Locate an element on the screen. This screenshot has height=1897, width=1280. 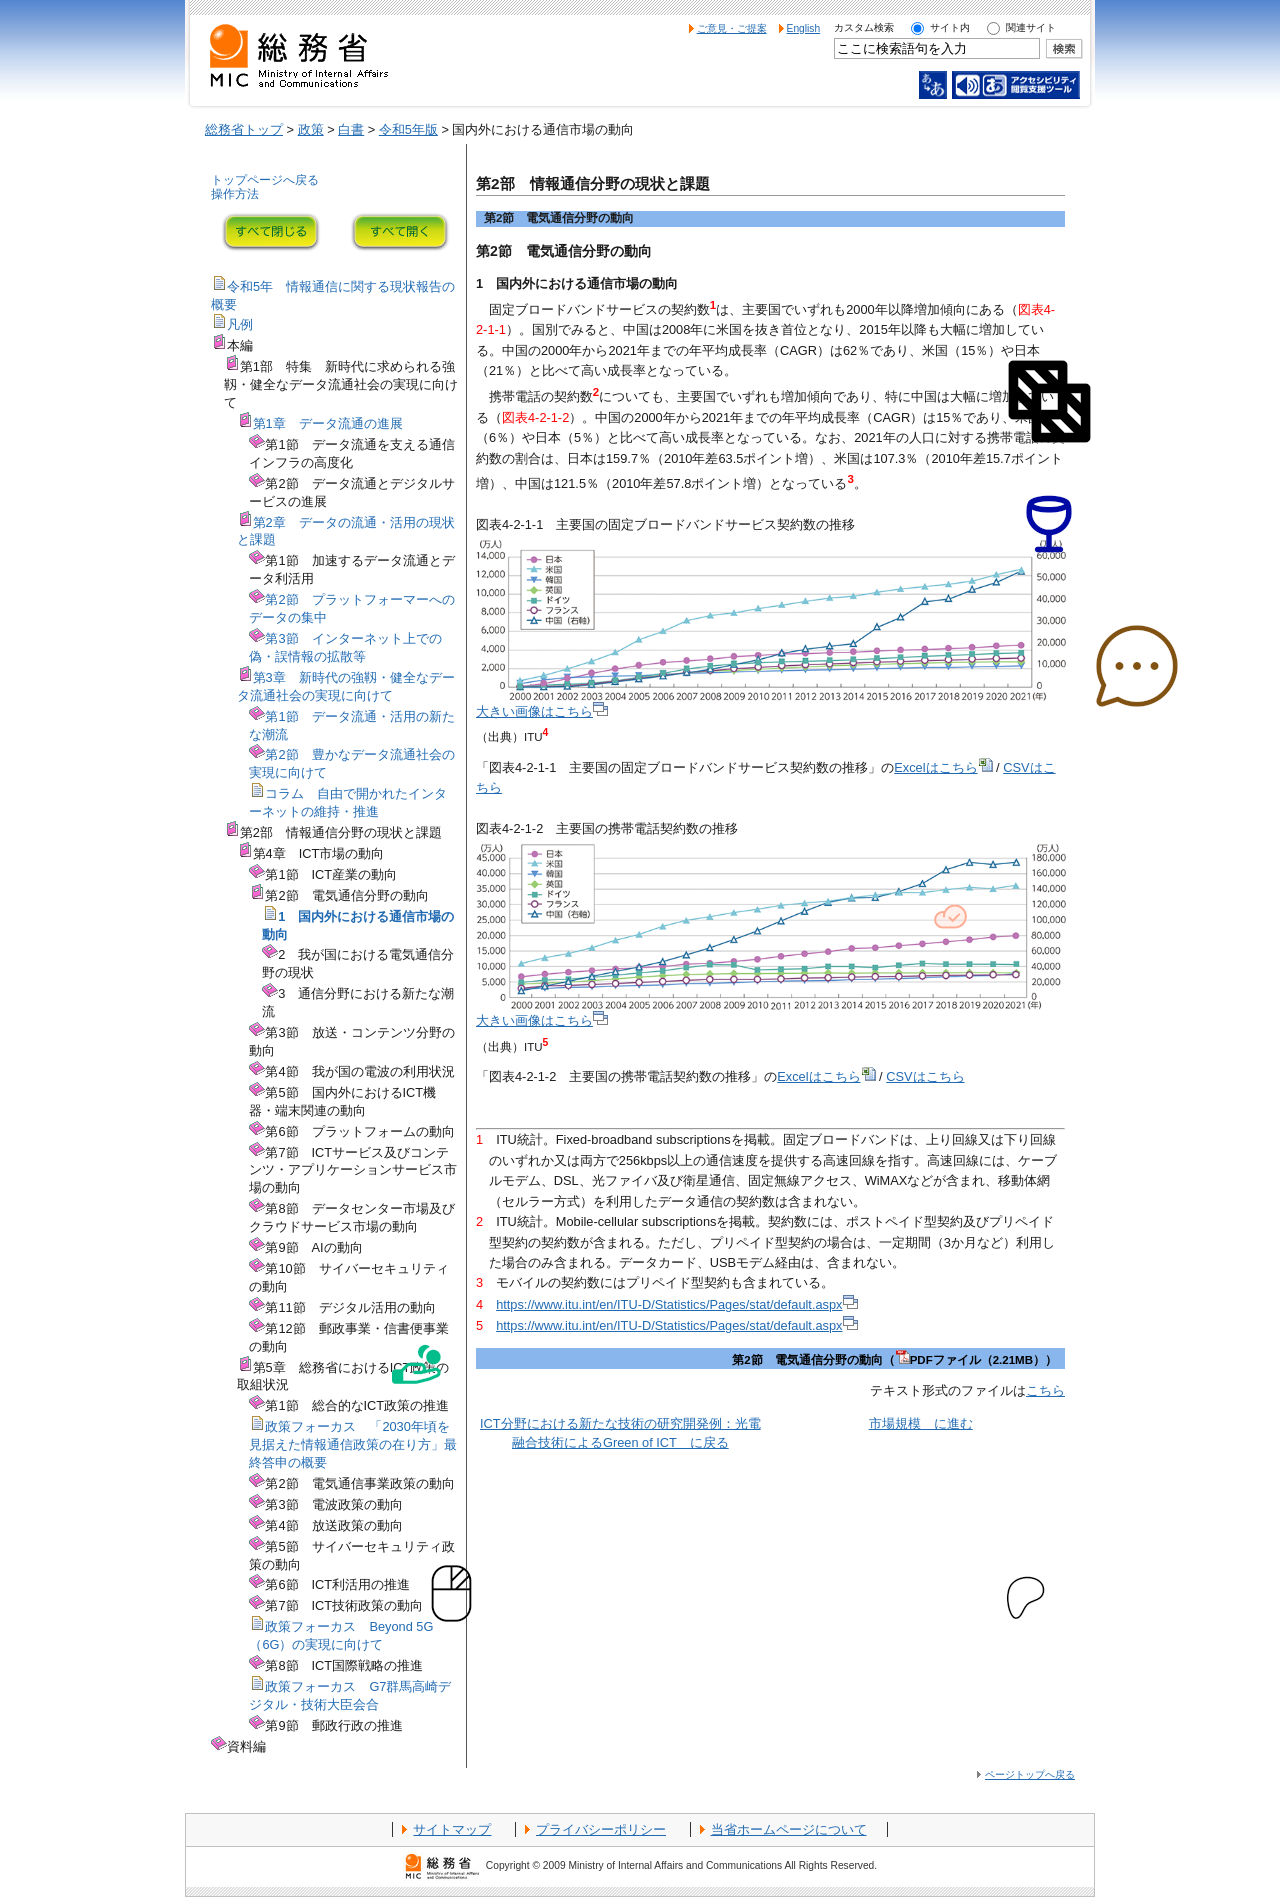
open chat or messaging is located at coordinates (1137, 666).